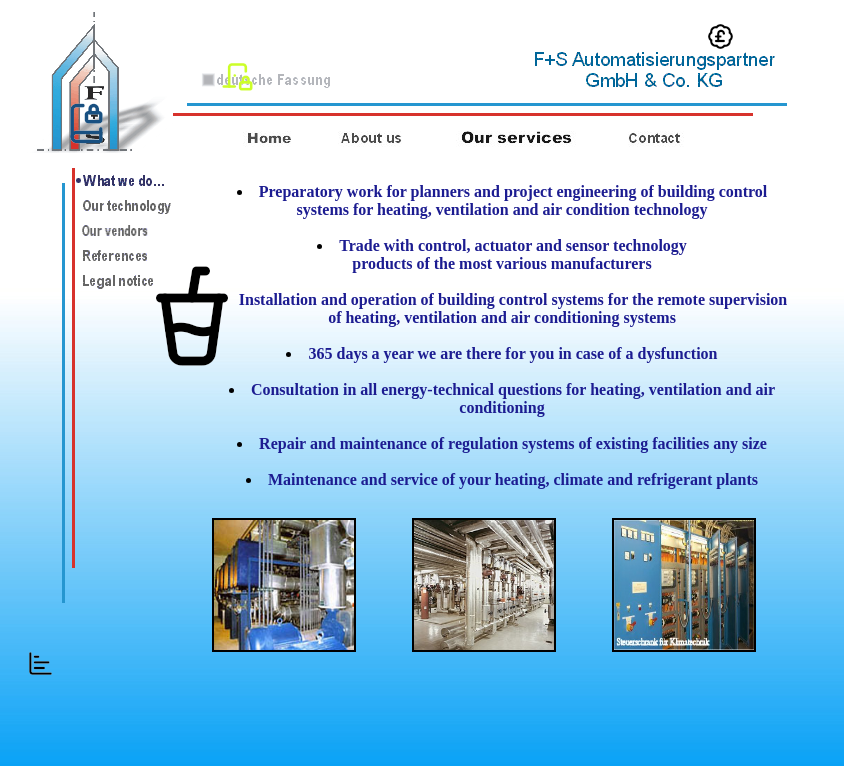 The width and height of the screenshot is (844, 766). Describe the element at coordinates (720, 36) in the screenshot. I see `indicates price or payment in british pounds` at that location.